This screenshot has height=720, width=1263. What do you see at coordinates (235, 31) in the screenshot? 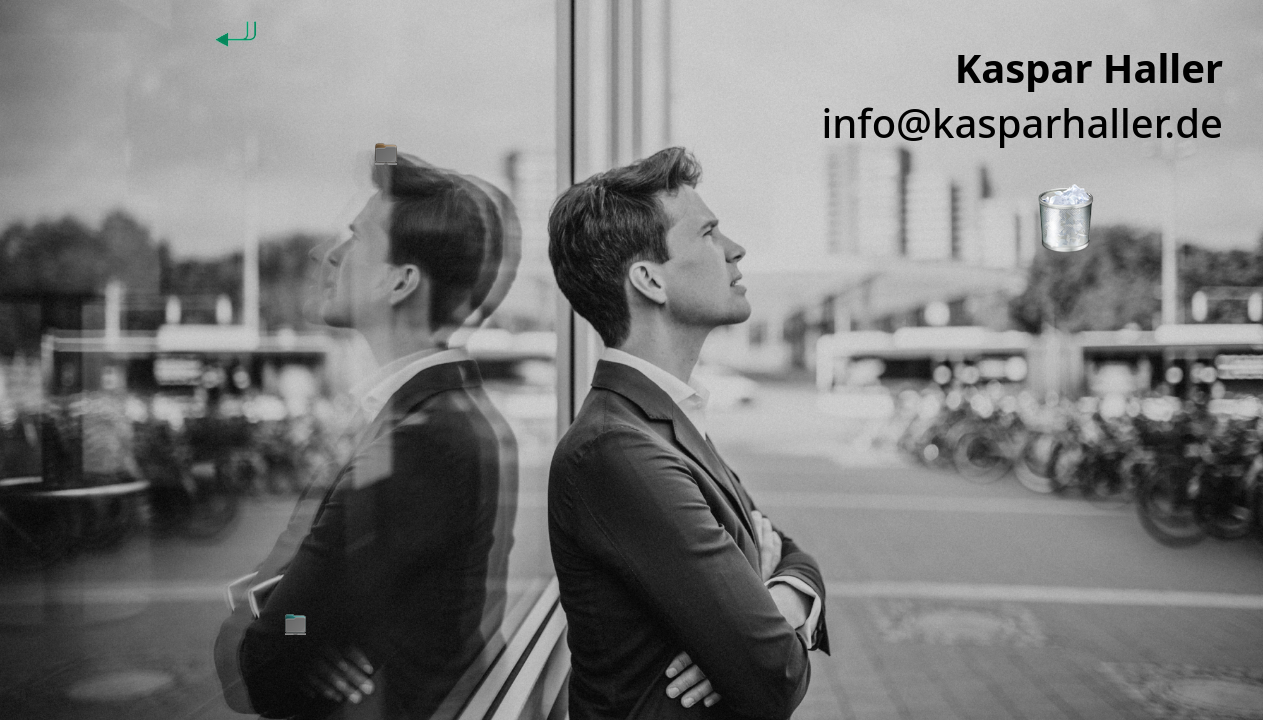
I see `reply to all recipients in an email thread` at bounding box center [235, 31].